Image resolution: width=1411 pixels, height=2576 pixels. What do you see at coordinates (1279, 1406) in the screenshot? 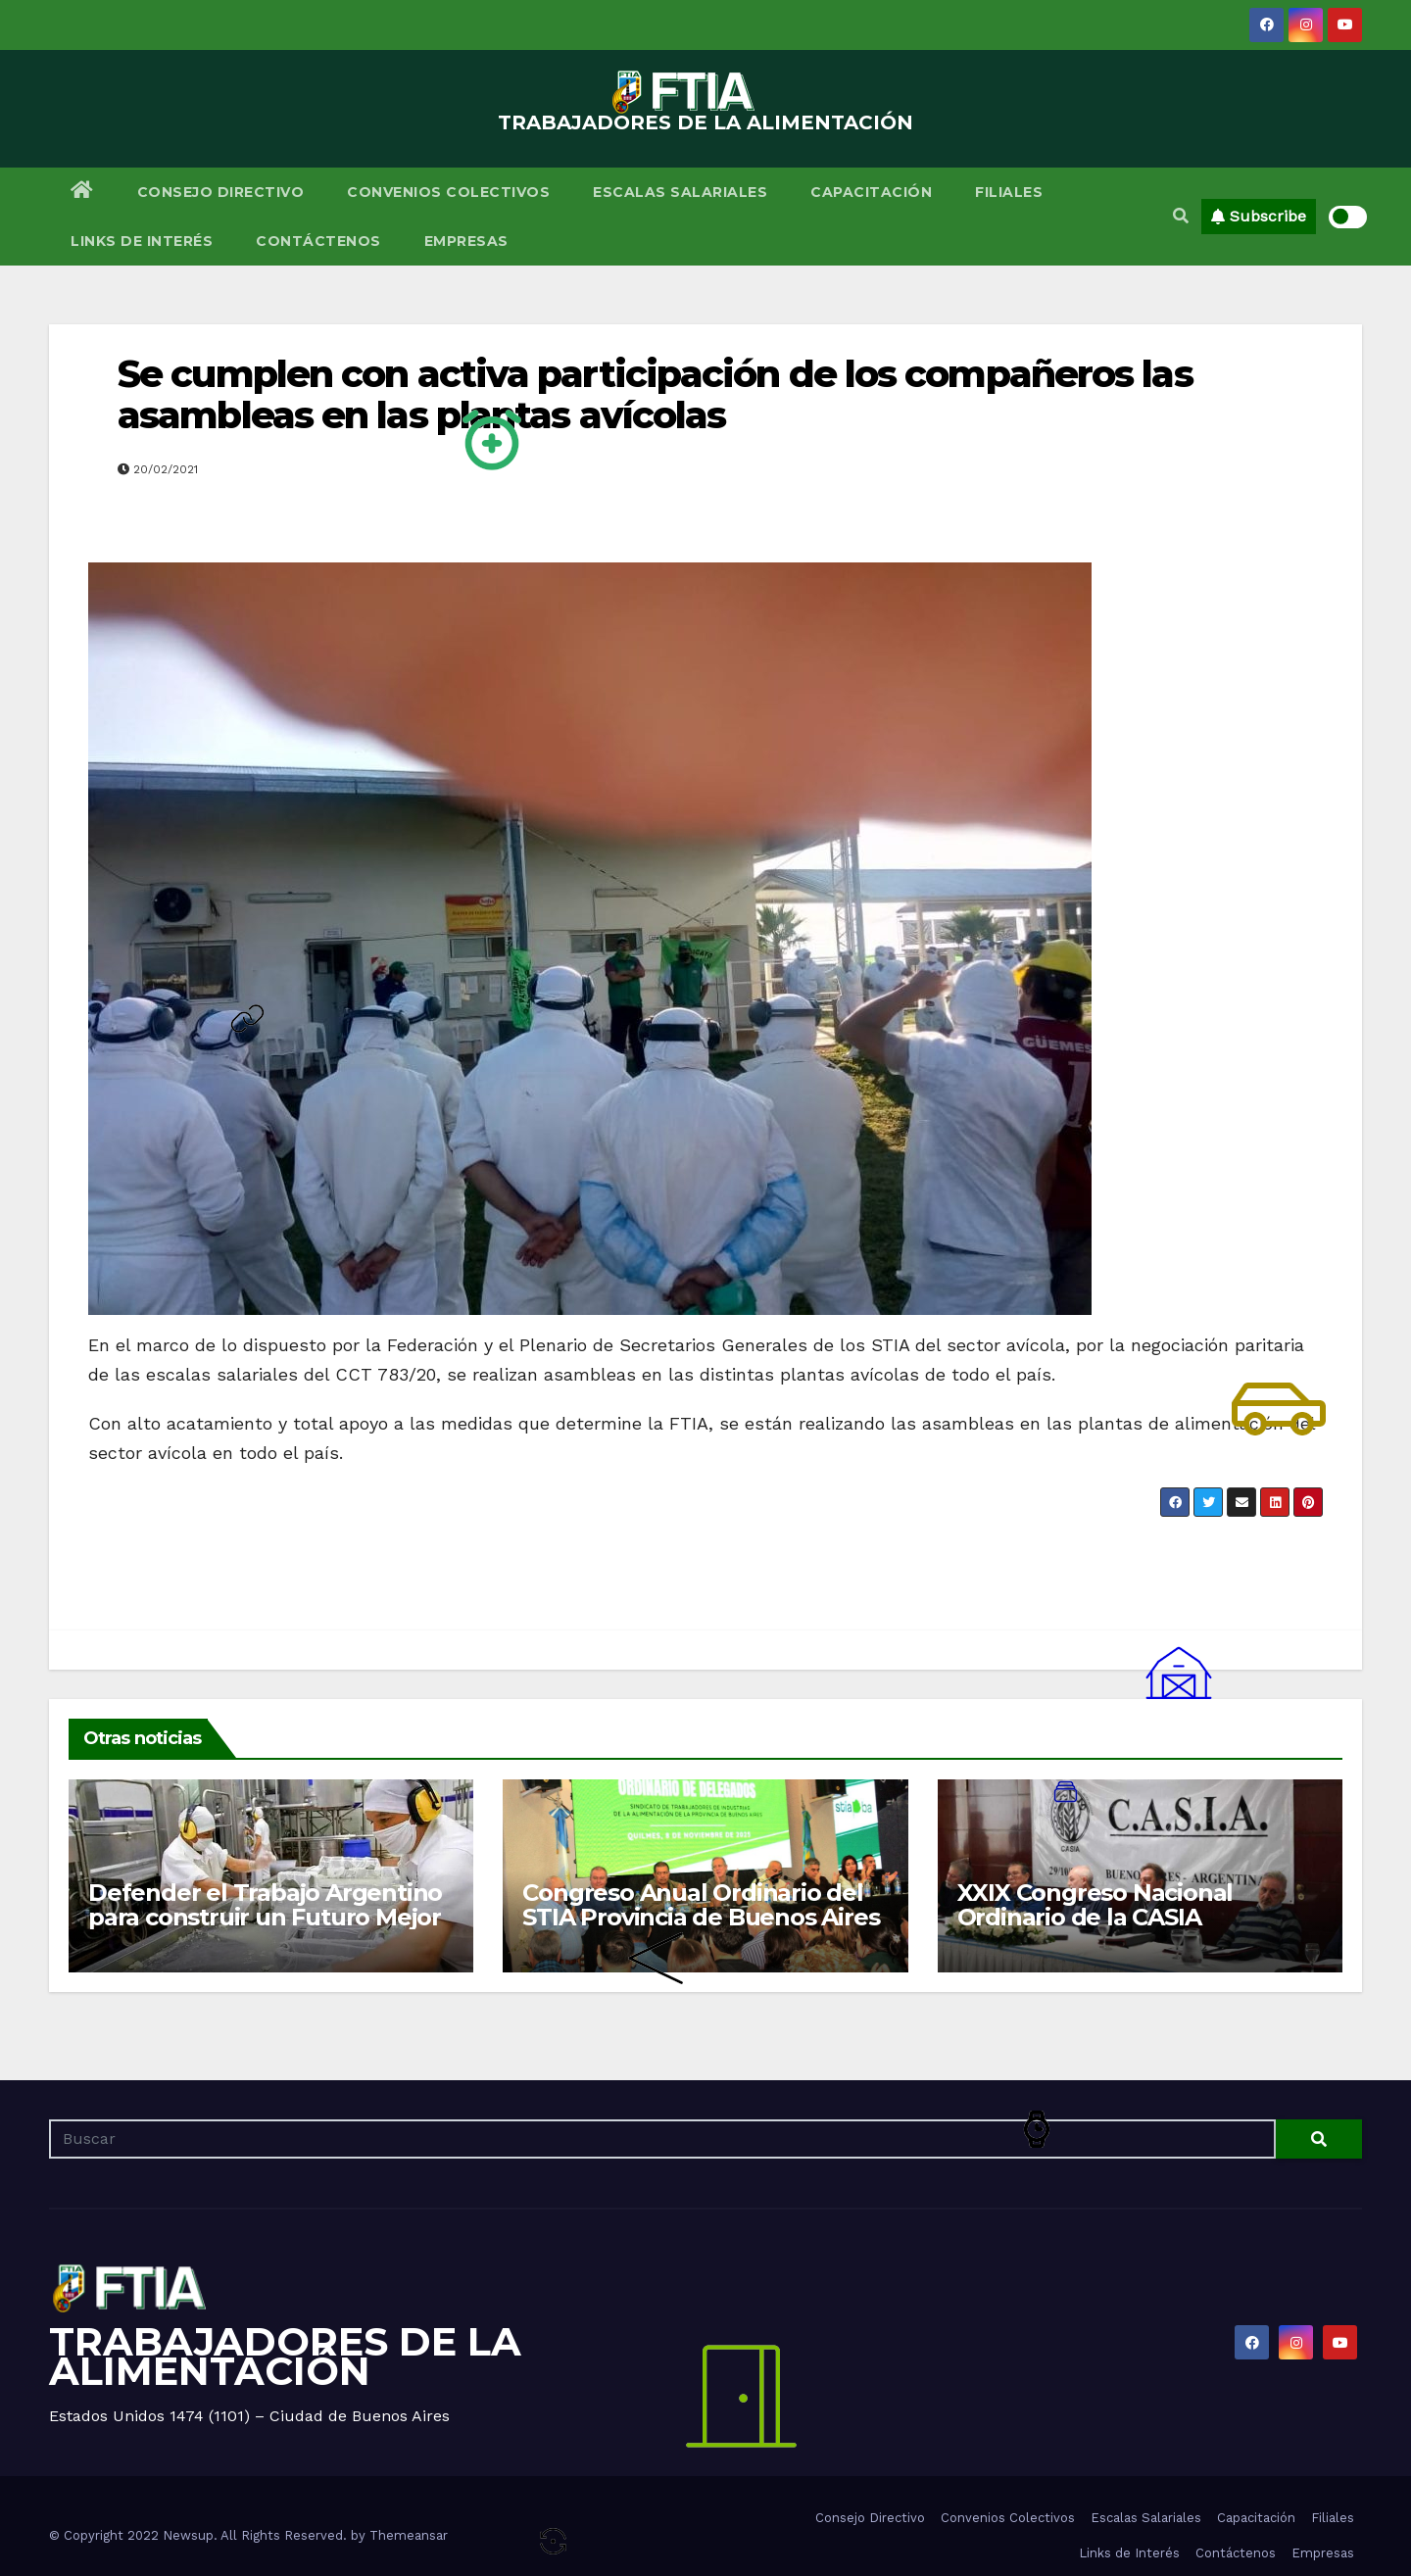
I see `select car or vehicle mode` at bounding box center [1279, 1406].